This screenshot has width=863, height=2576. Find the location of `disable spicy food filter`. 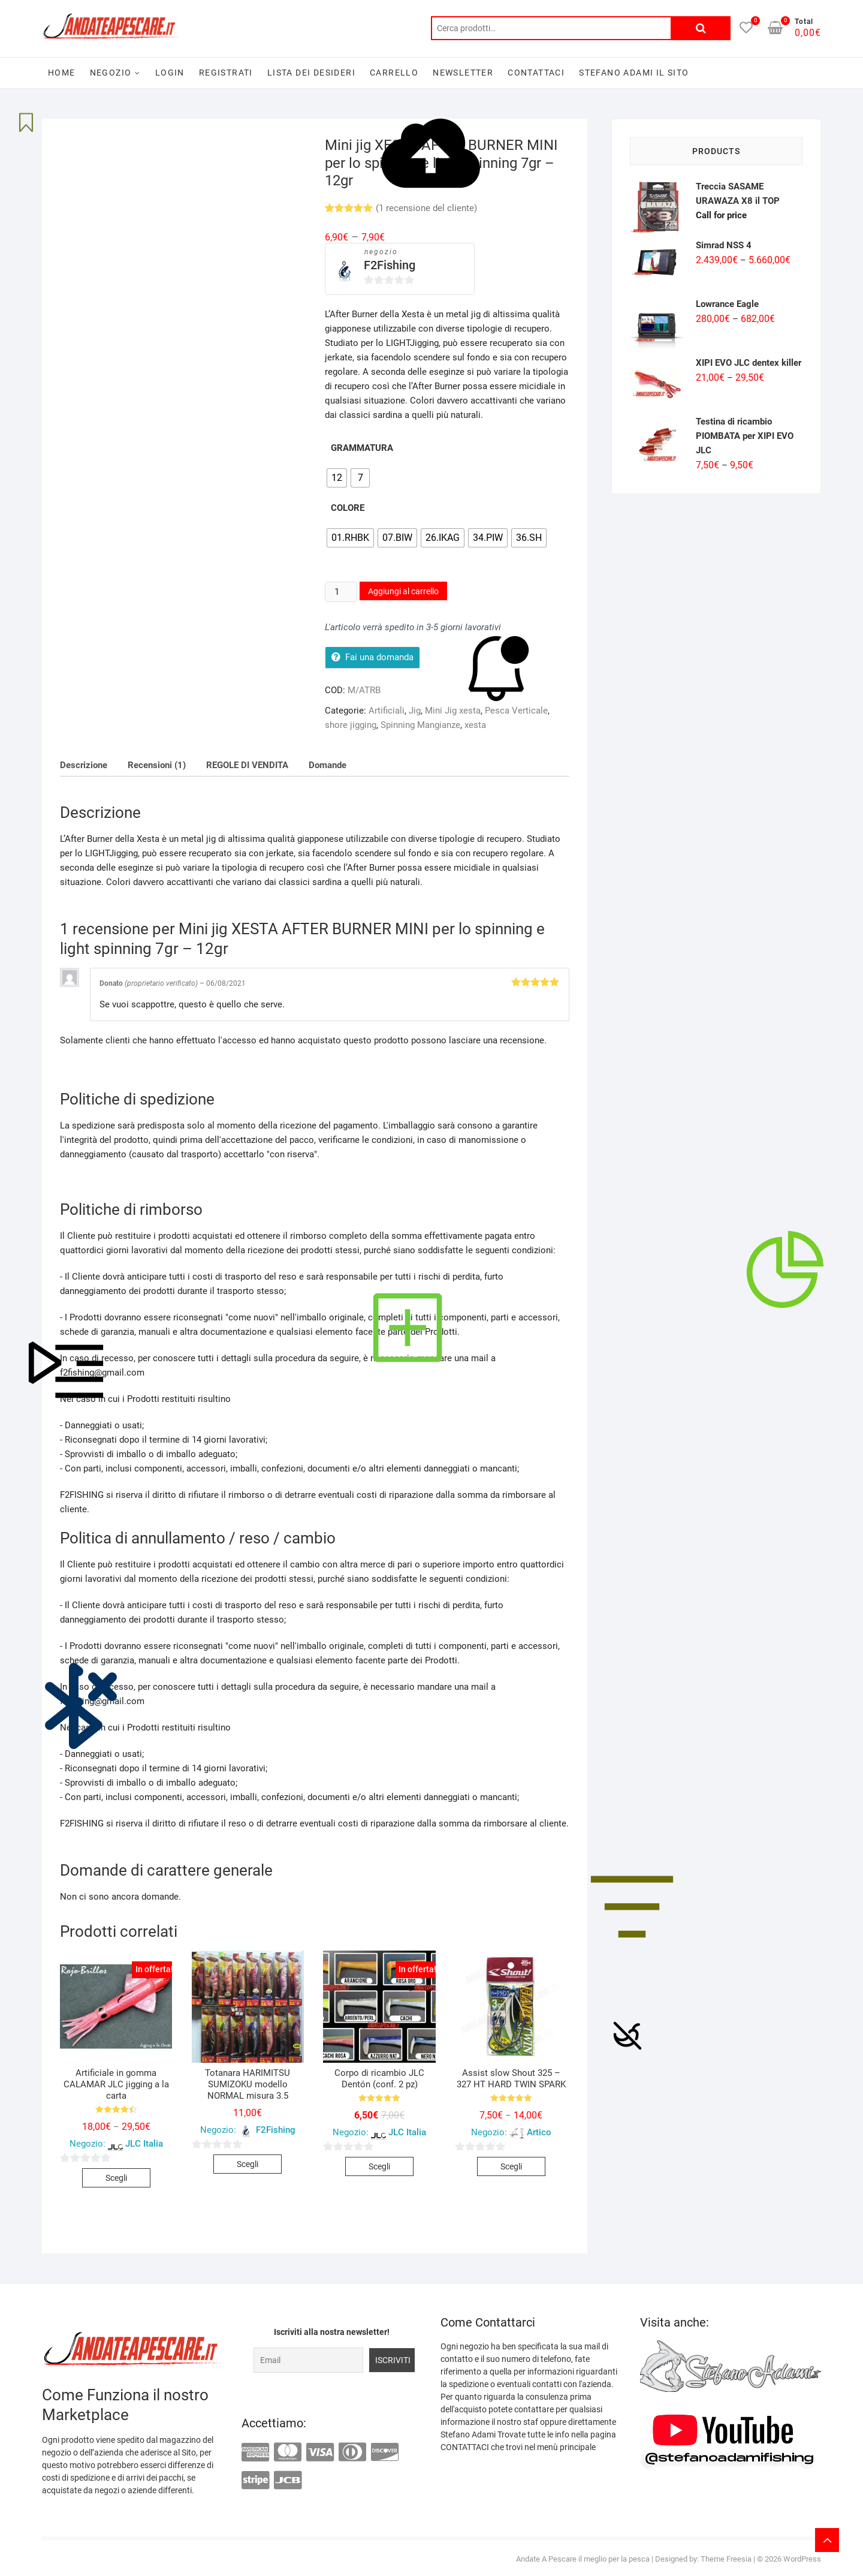

disable spicy food filter is located at coordinates (627, 2036).